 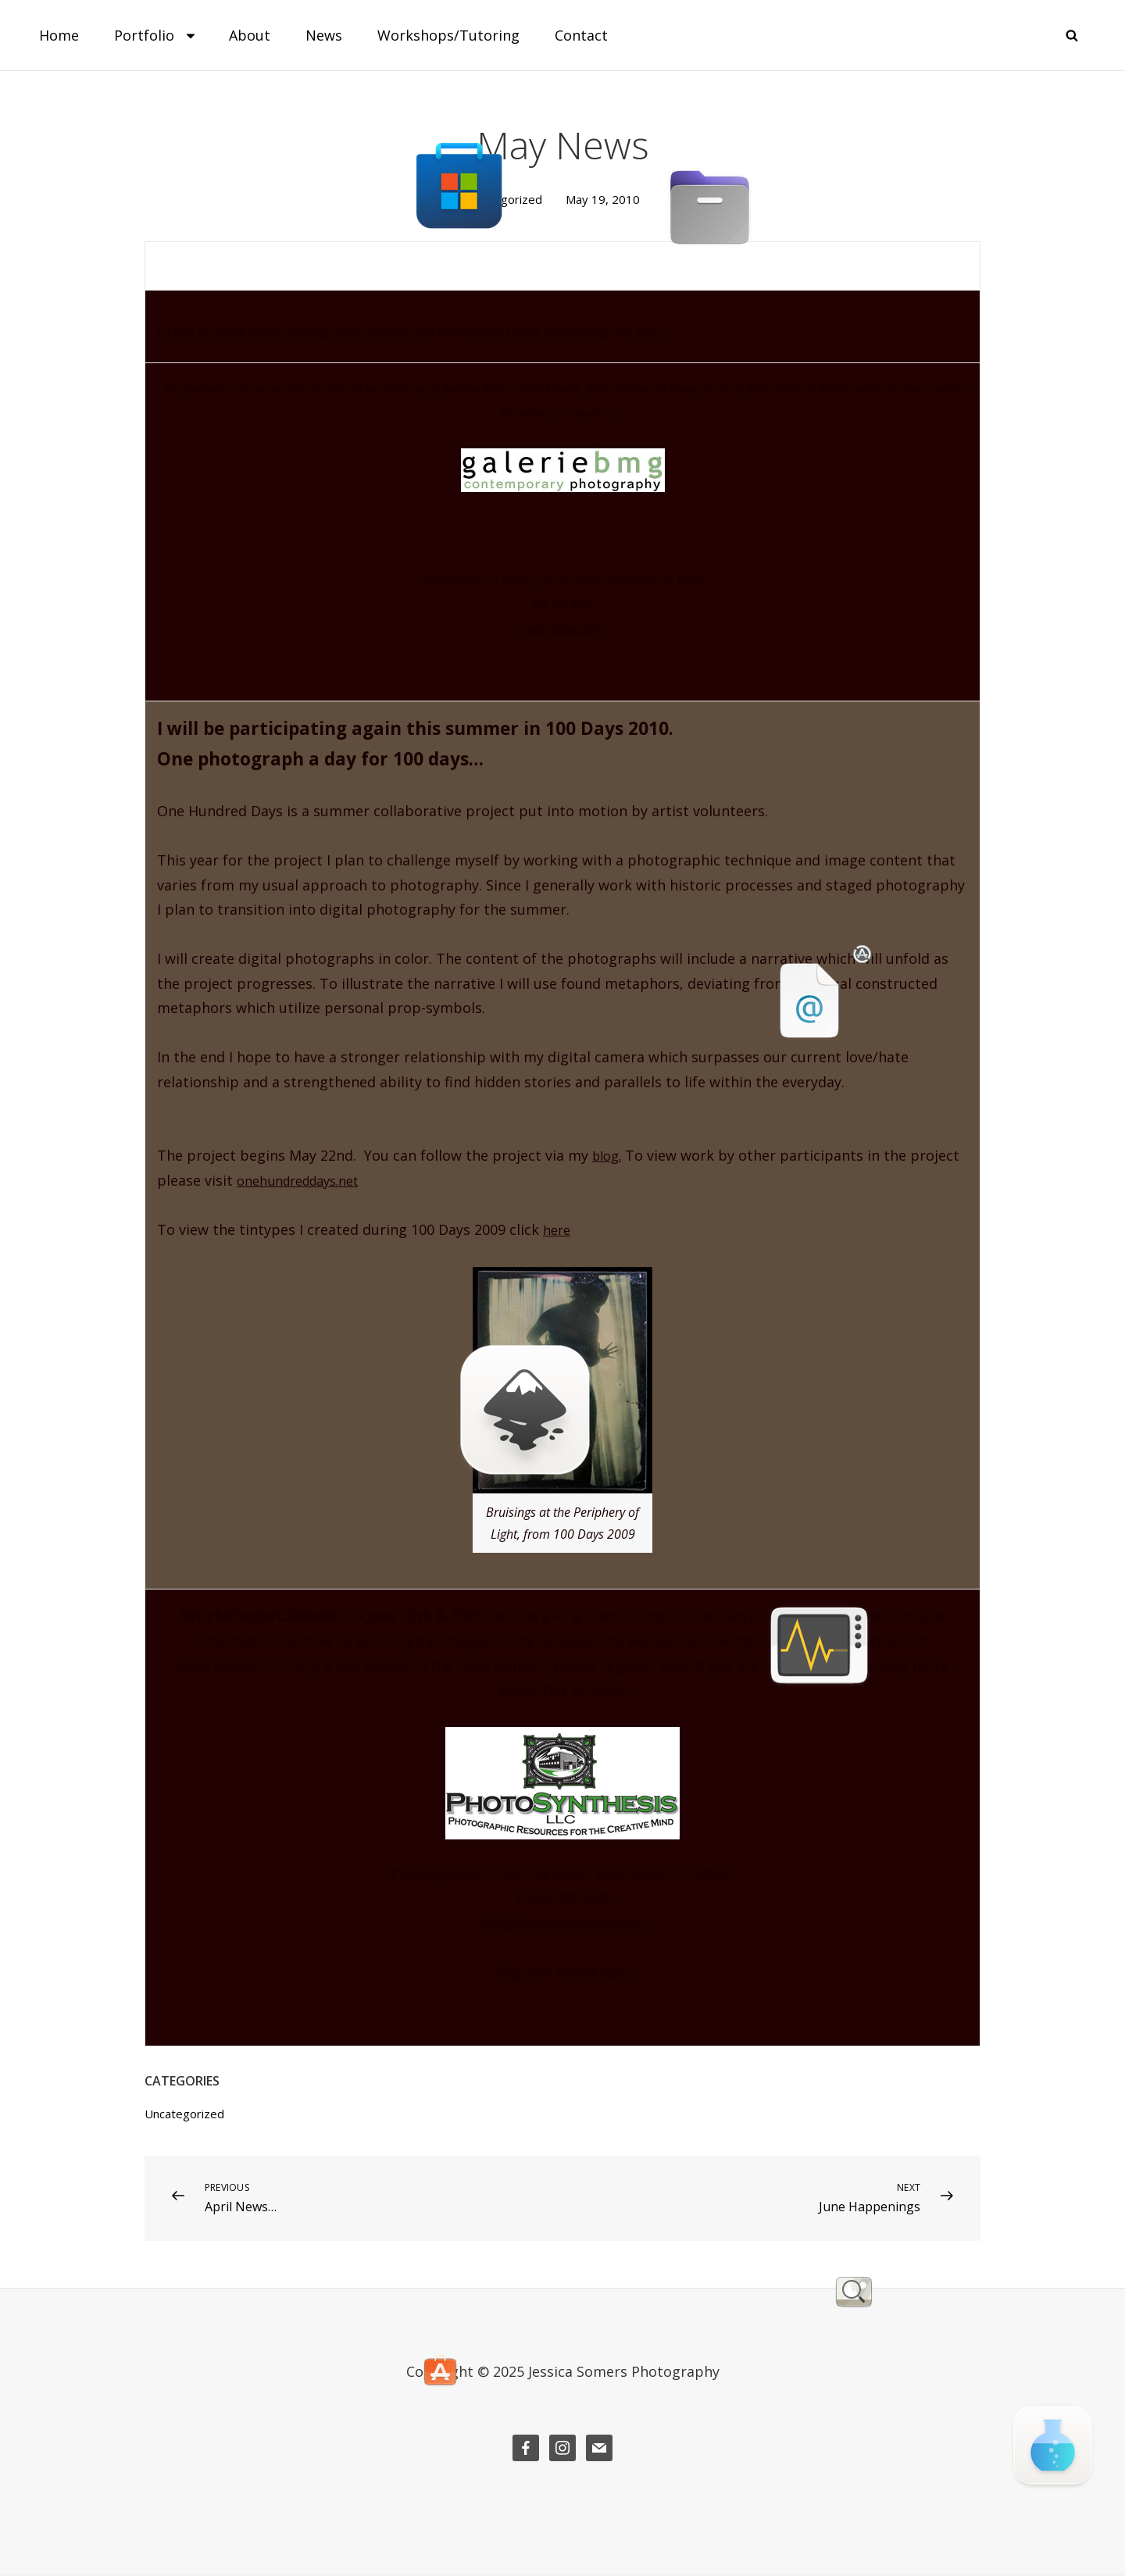 What do you see at coordinates (459, 187) in the screenshot?
I see `open the Microsoft Store app` at bounding box center [459, 187].